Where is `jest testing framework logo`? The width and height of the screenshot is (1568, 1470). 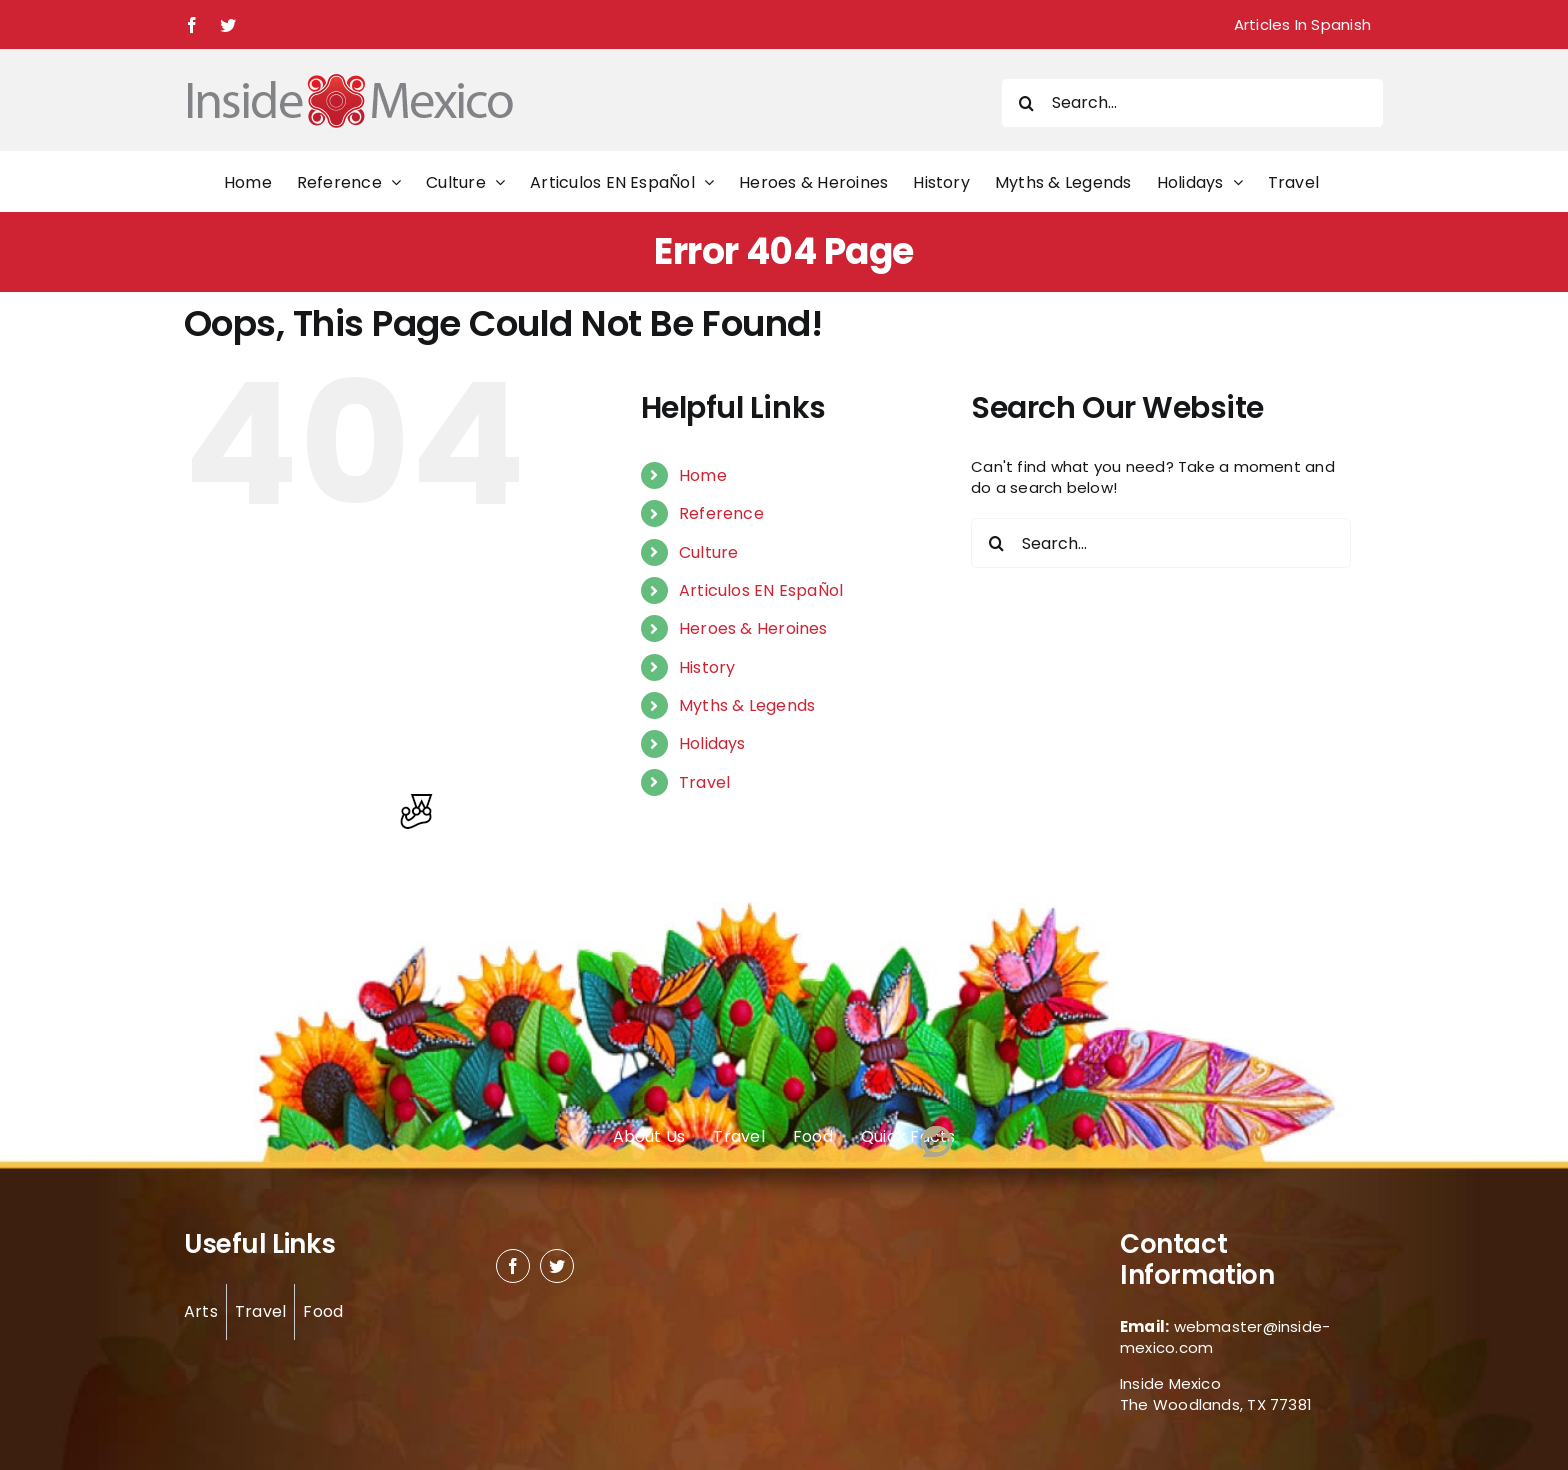
jest testing framework logo is located at coordinates (416, 811).